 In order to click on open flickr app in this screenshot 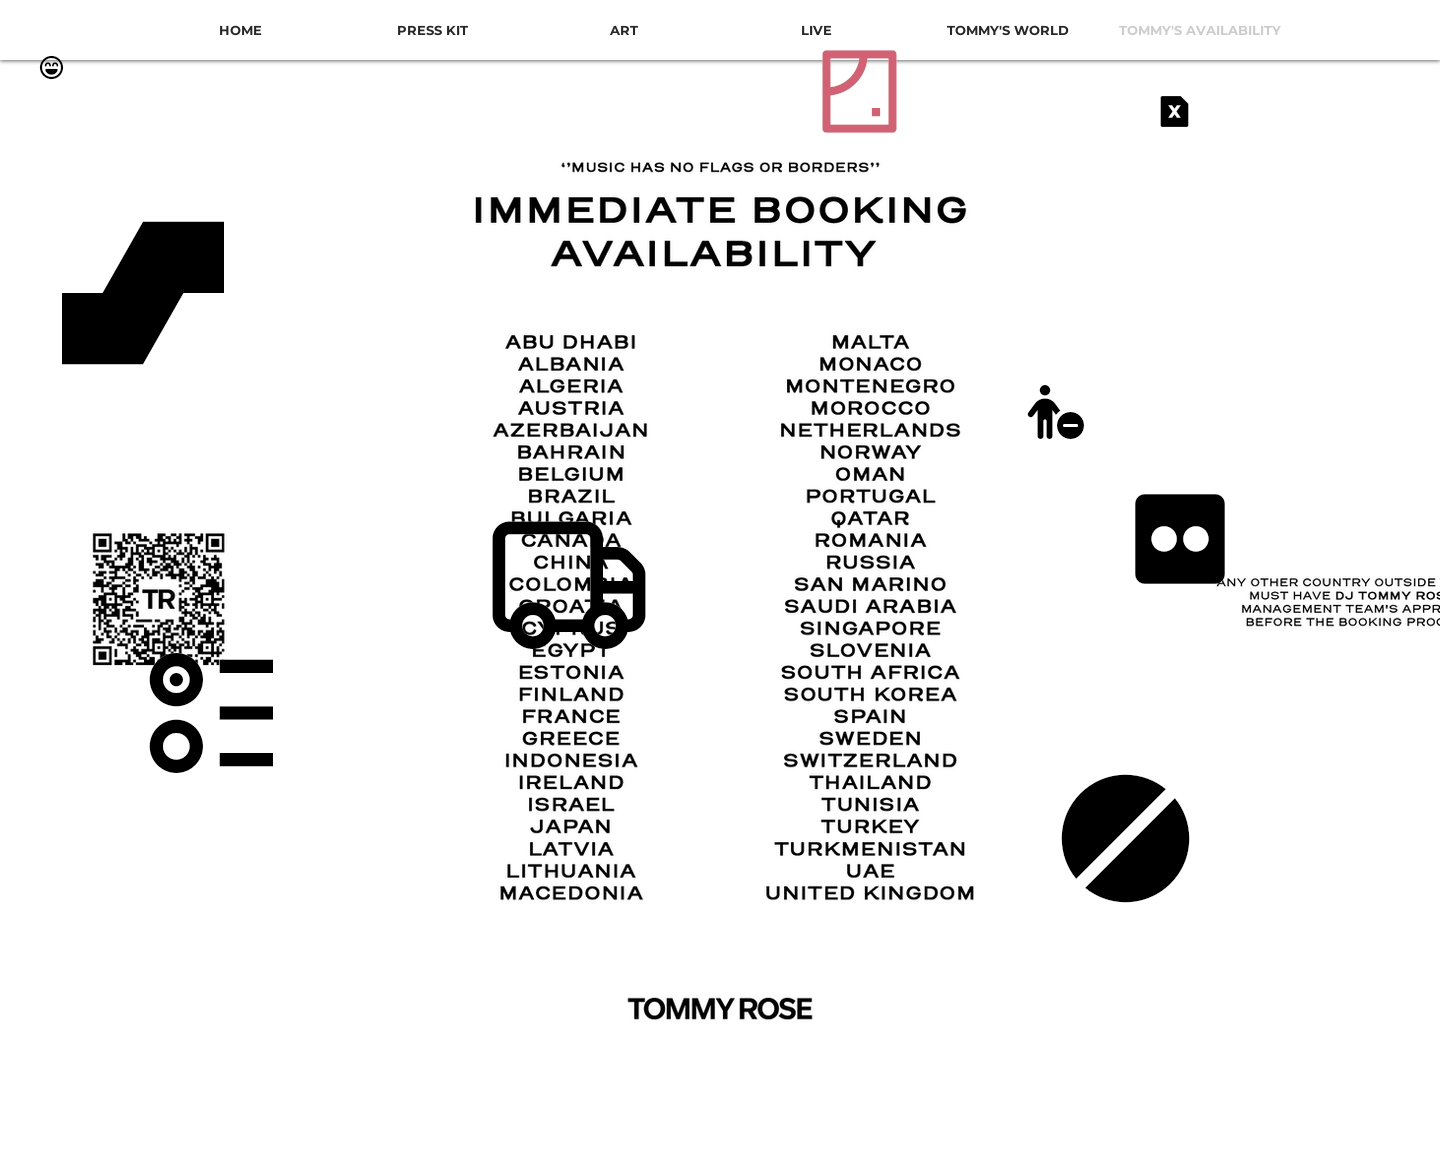, I will do `click(1180, 539)`.